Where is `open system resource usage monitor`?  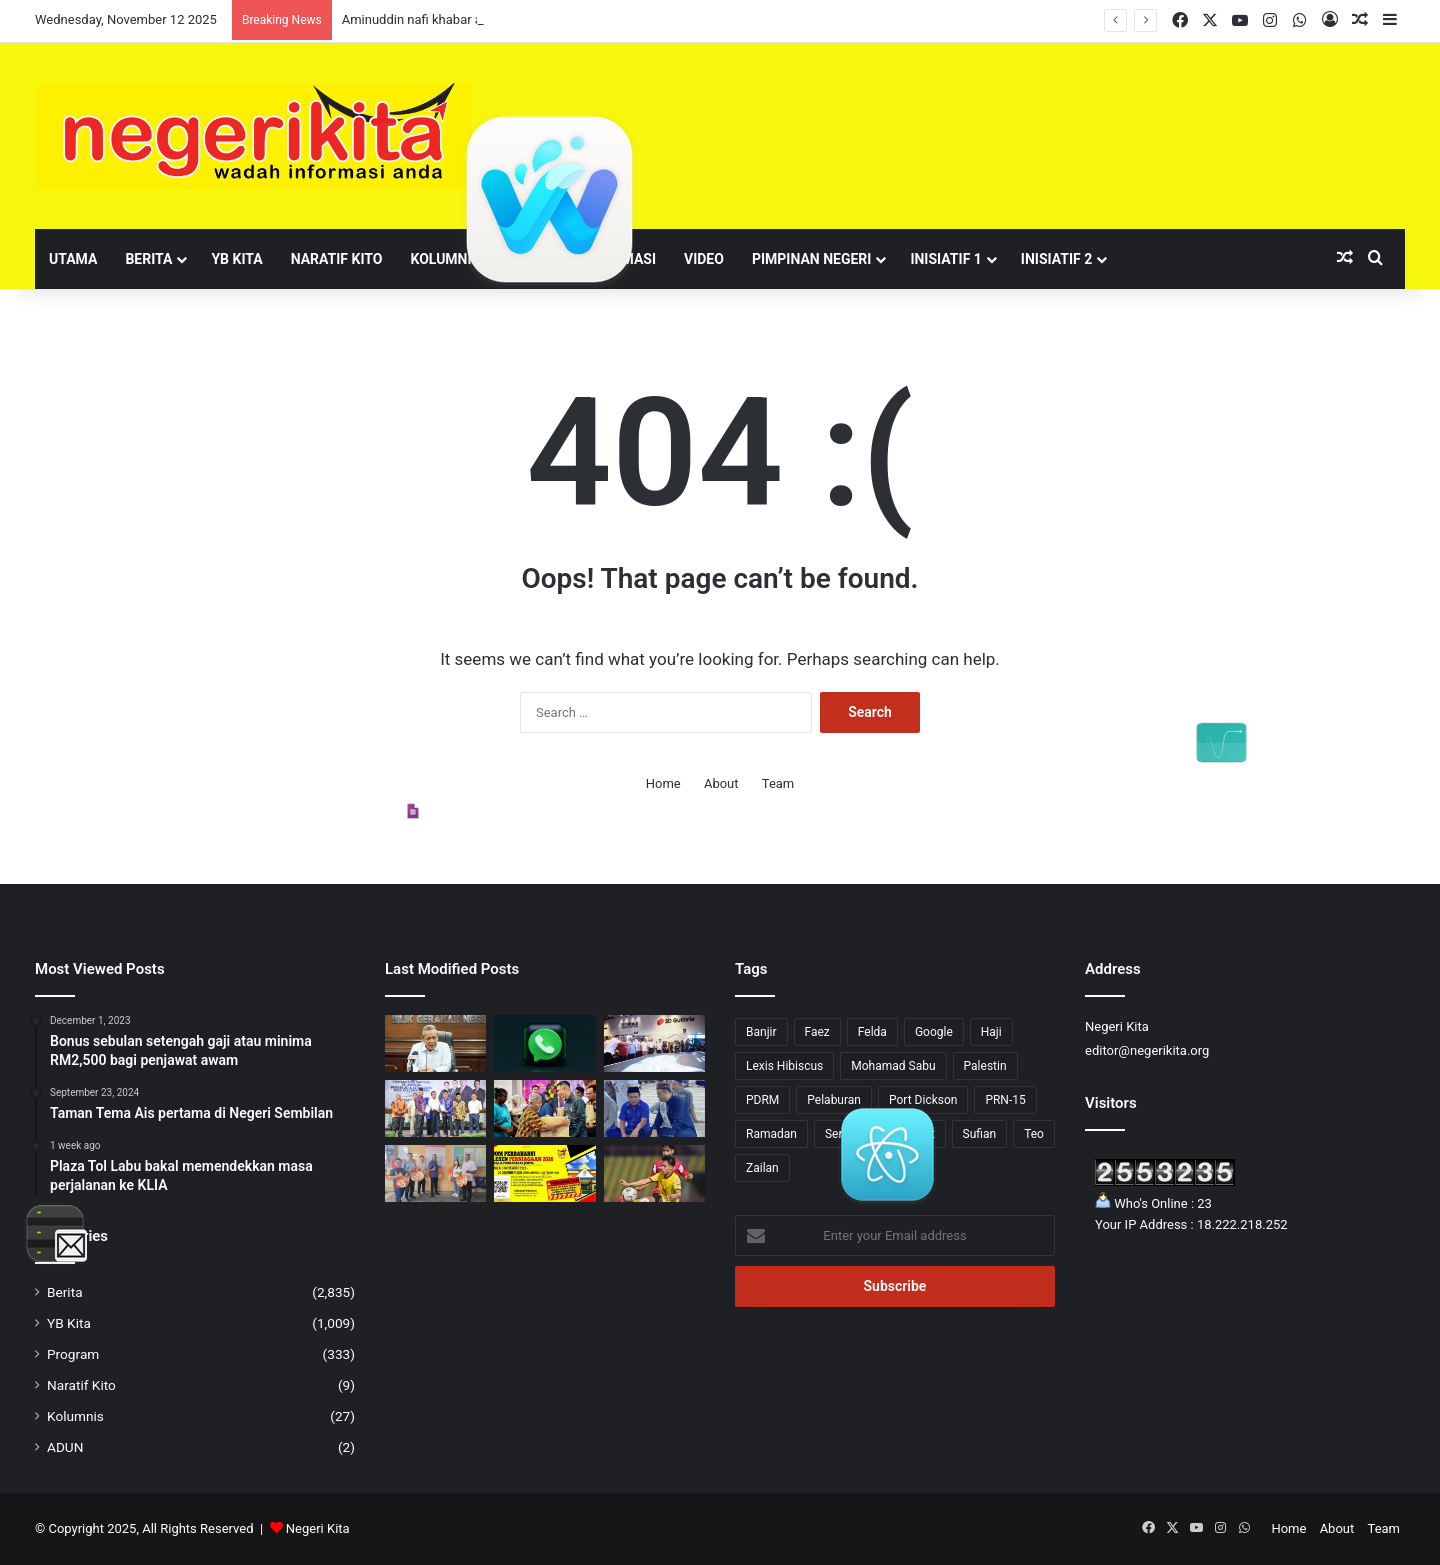
open system resource usage monitor is located at coordinates (1221, 742).